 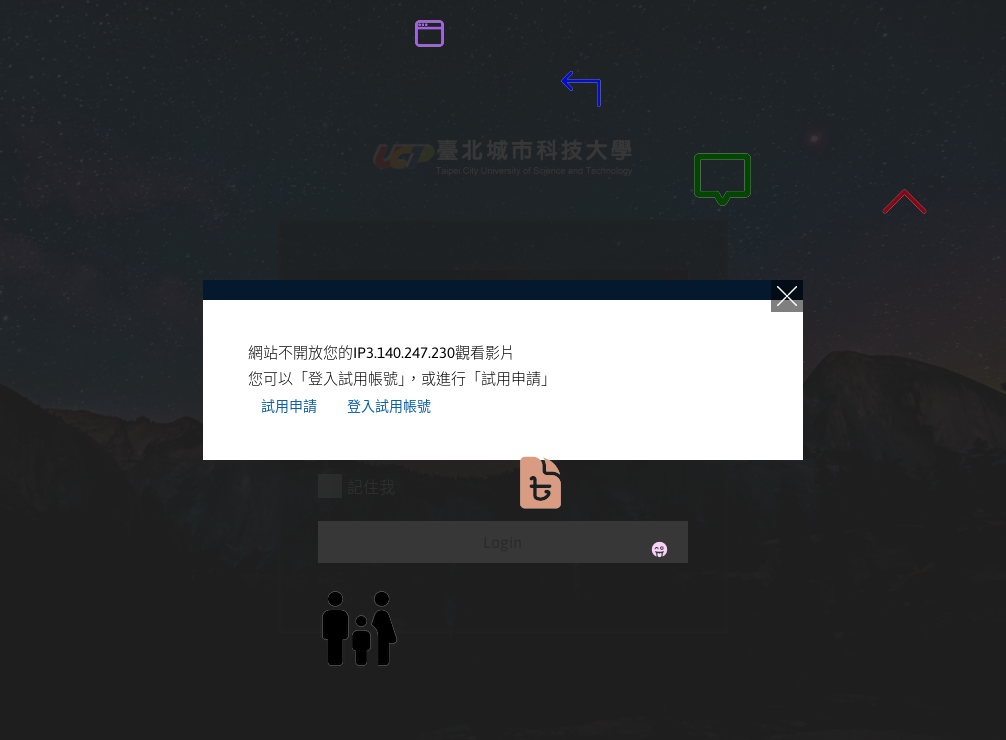 What do you see at coordinates (581, 89) in the screenshot?
I see `go back to previous screen or step` at bounding box center [581, 89].